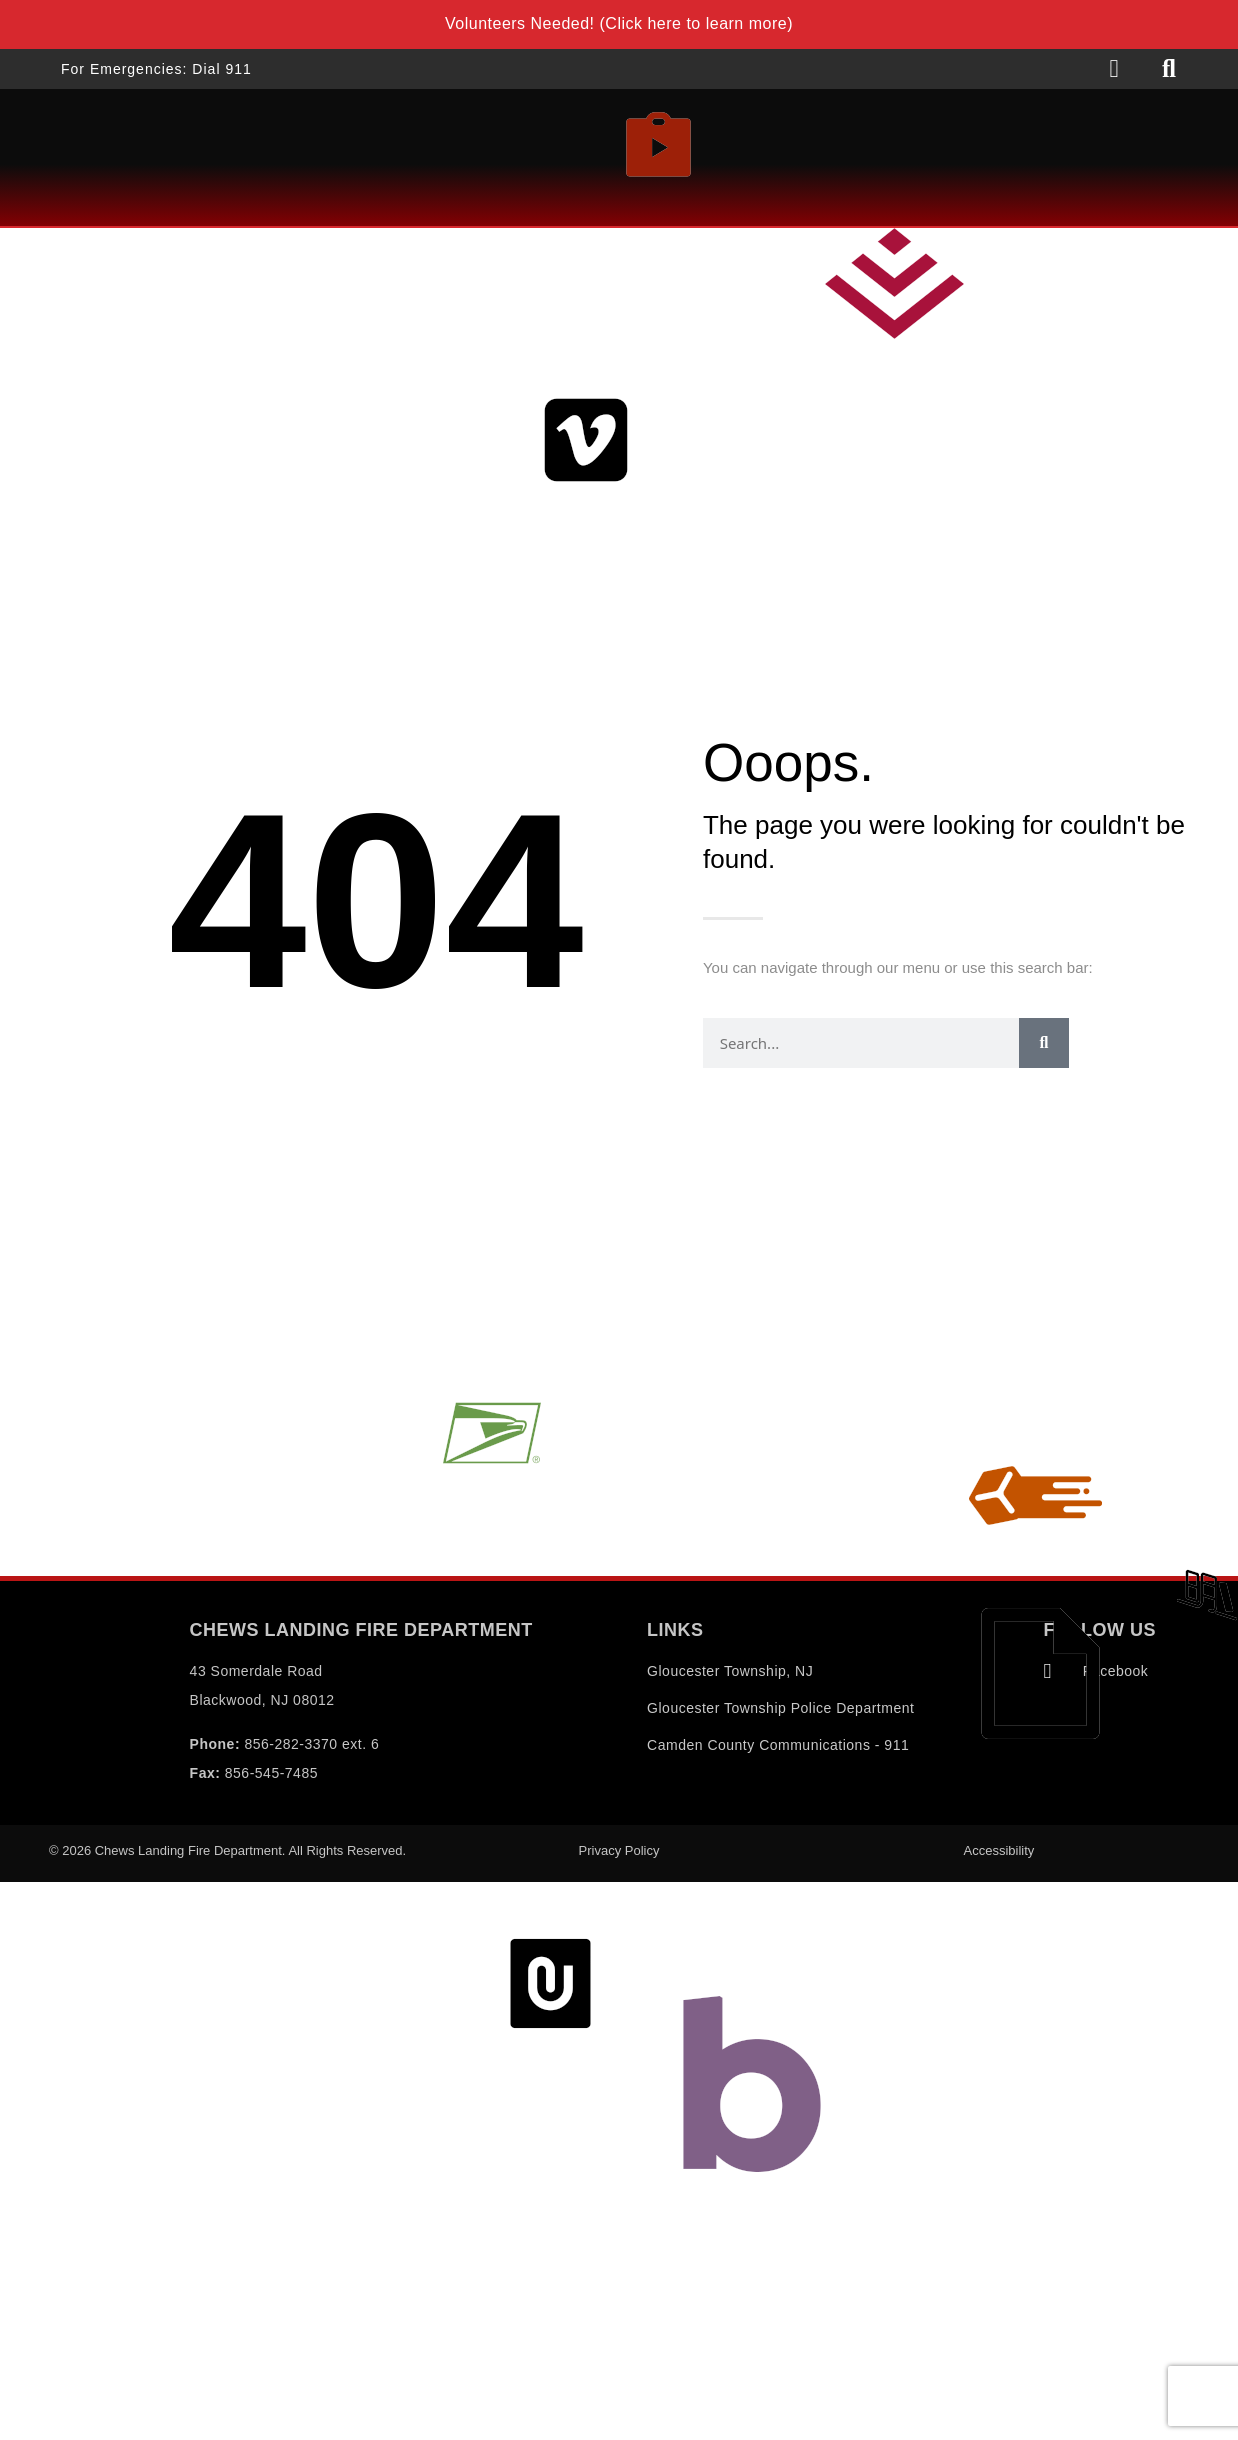  What do you see at coordinates (586, 440) in the screenshot?
I see `open vimeo app or website` at bounding box center [586, 440].